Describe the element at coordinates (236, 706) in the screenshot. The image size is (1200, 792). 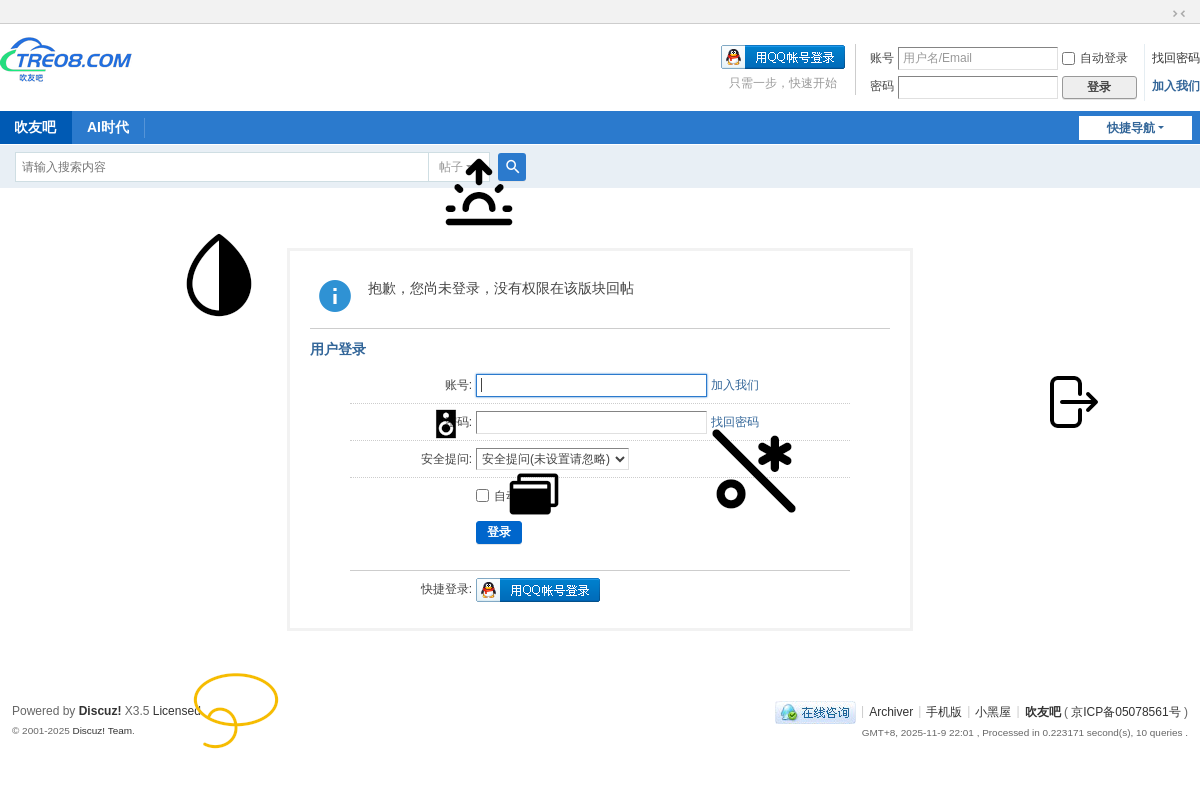
I see `freeform selection tool` at that location.